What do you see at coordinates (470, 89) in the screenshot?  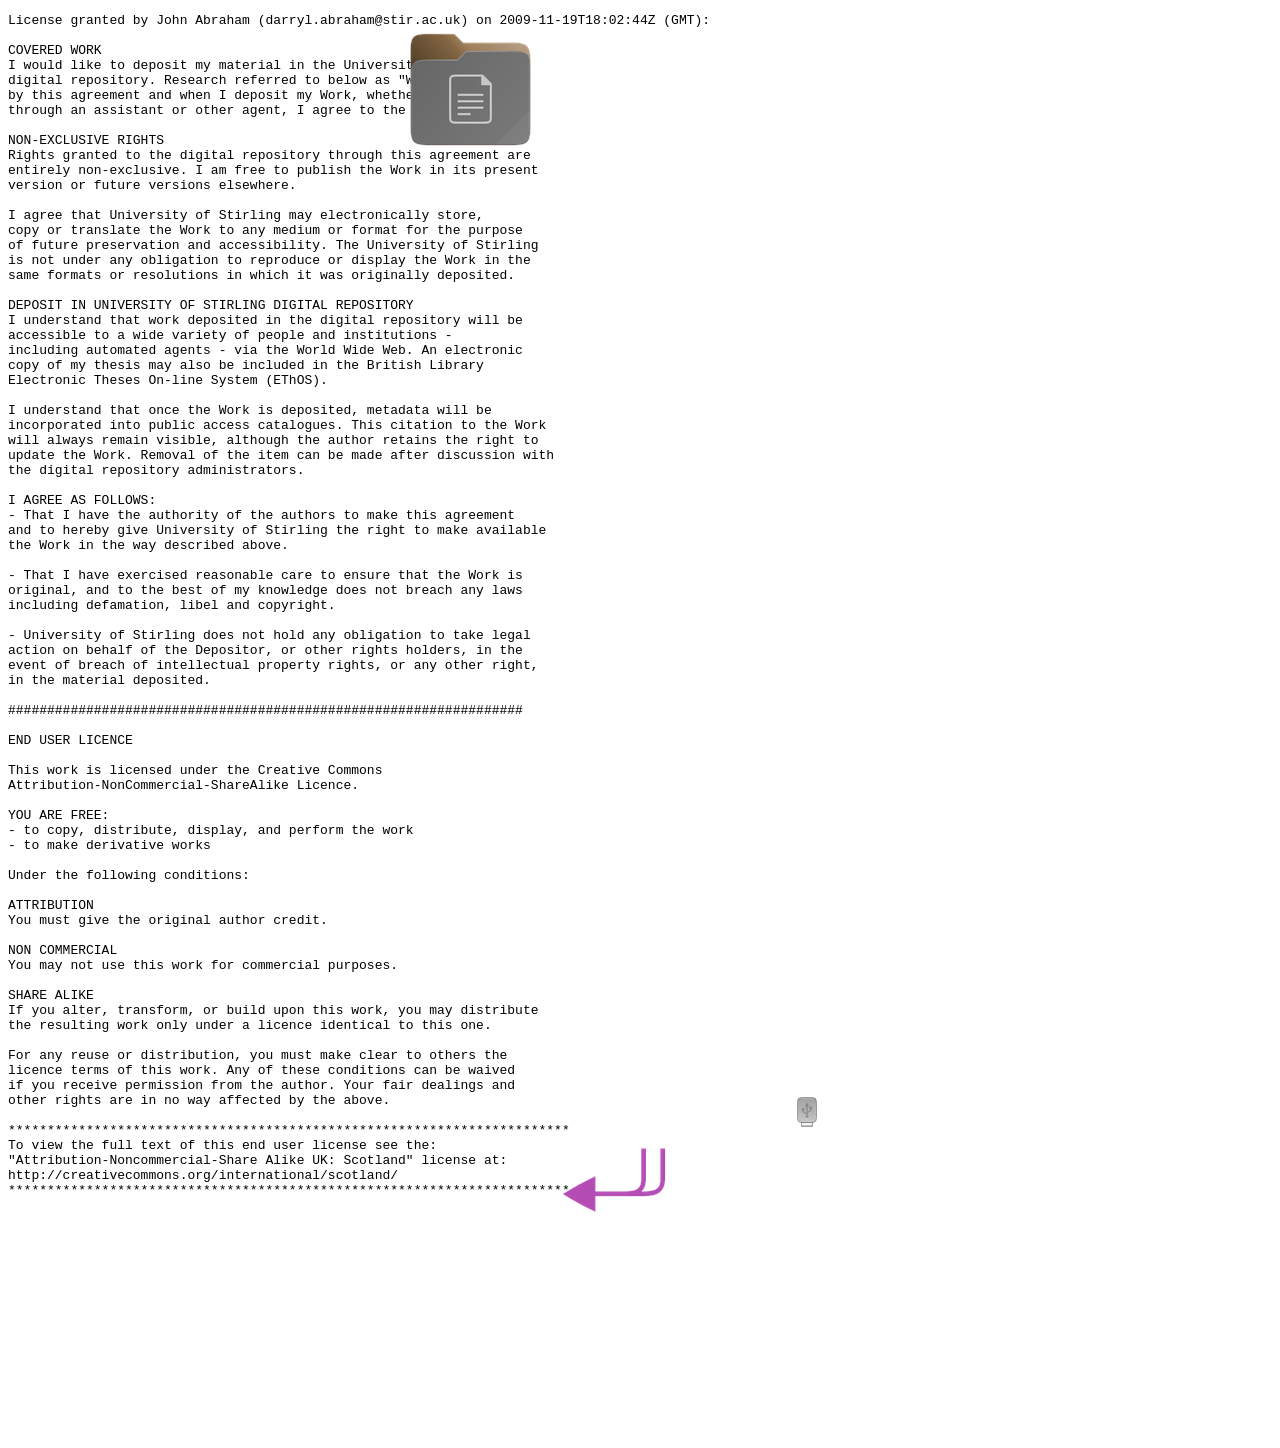 I see `open your documents folder` at bounding box center [470, 89].